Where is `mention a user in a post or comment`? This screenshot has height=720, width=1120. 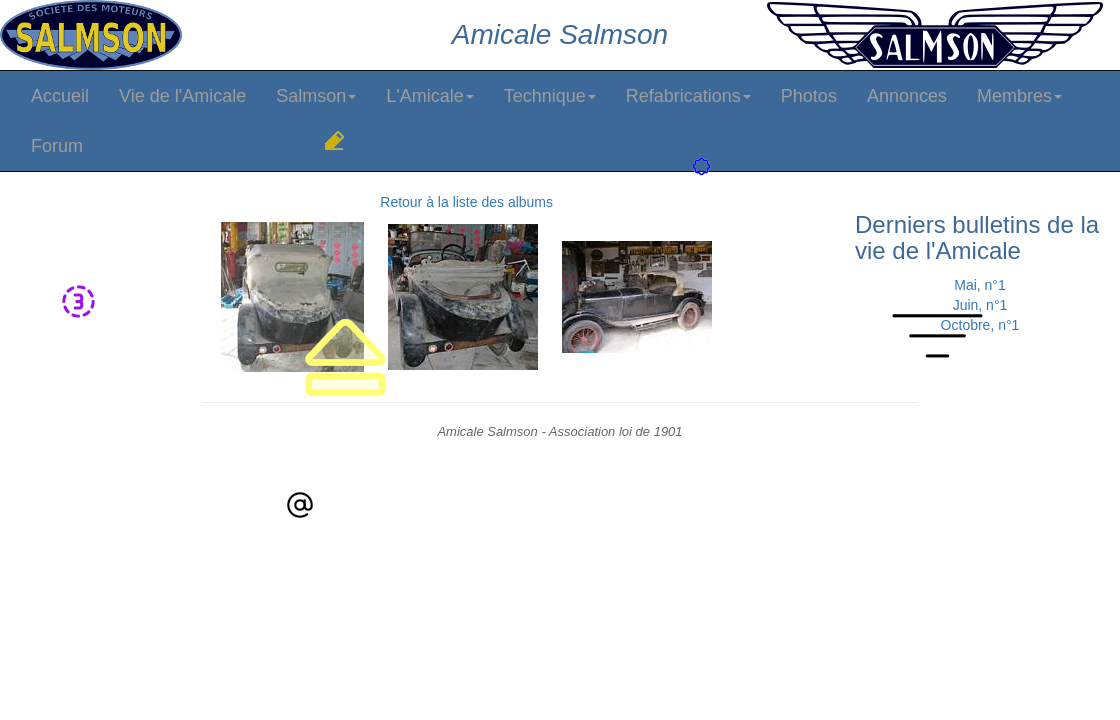
mention a user in a post or comment is located at coordinates (300, 505).